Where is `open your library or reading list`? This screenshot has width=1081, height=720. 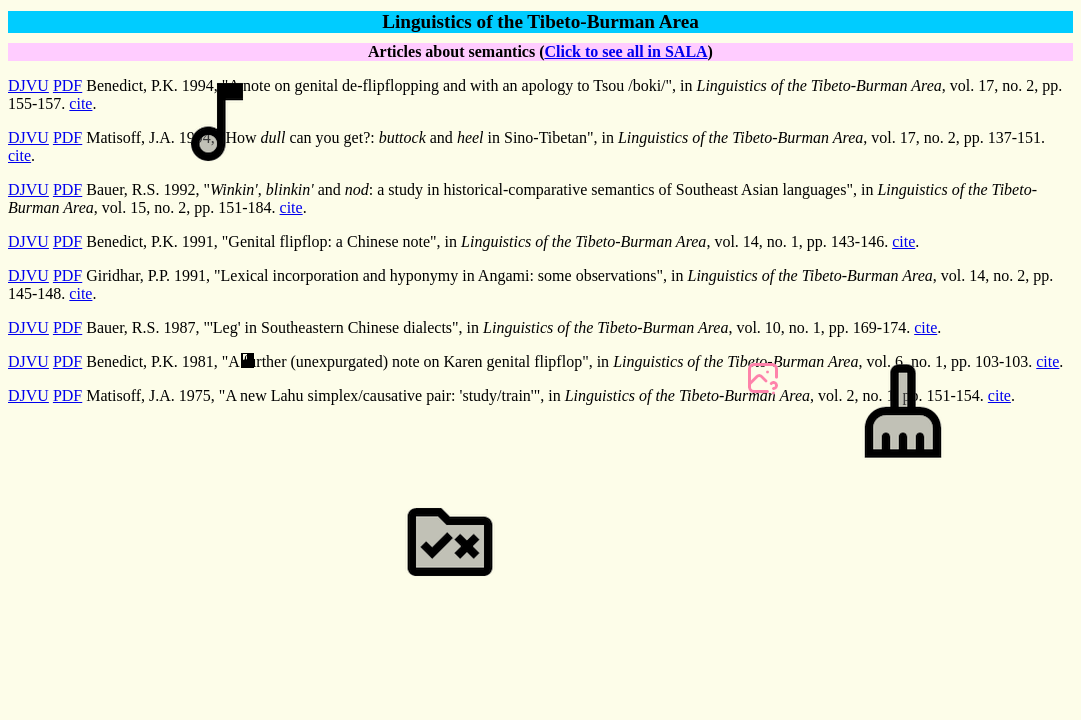
open your library or reading list is located at coordinates (247, 360).